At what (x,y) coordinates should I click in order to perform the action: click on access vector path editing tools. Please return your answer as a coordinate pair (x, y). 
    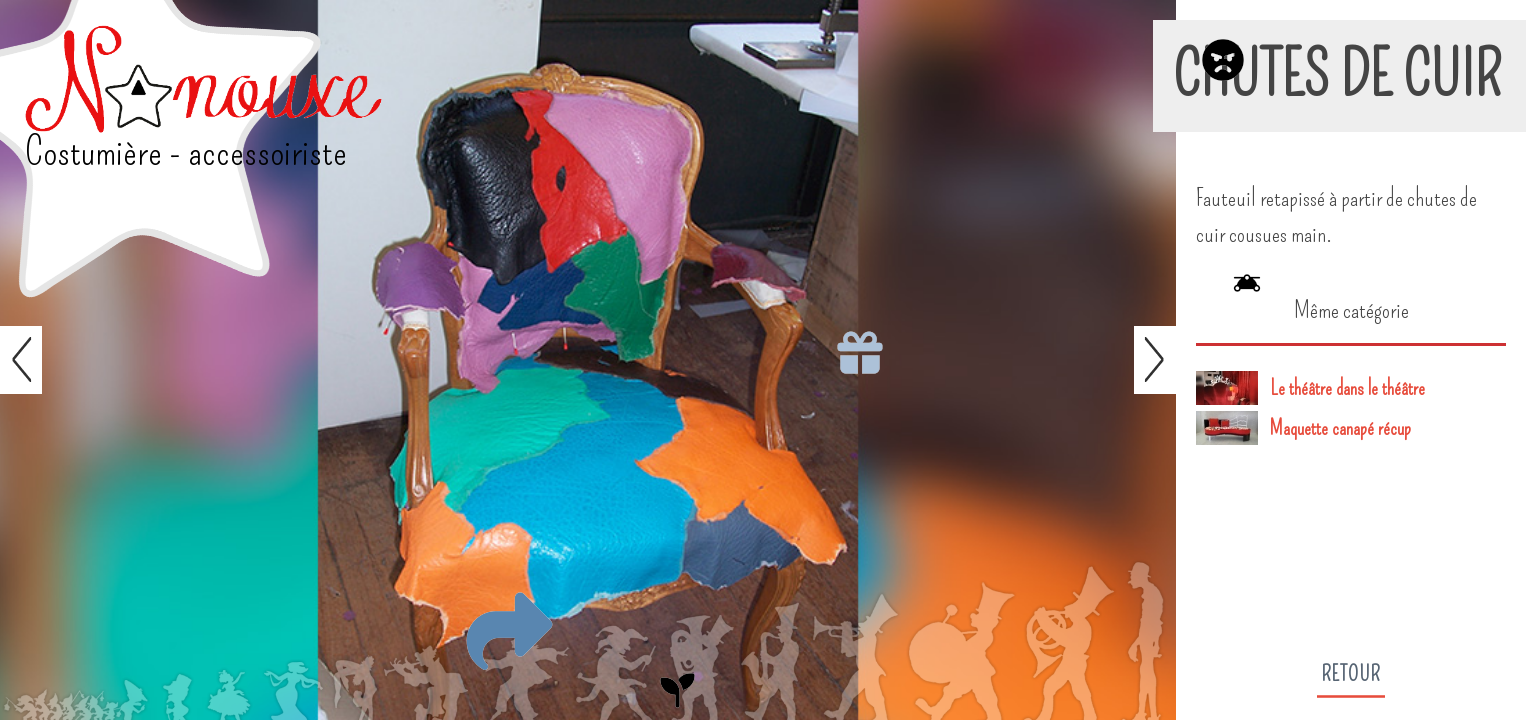
    Looking at the image, I should click on (1247, 283).